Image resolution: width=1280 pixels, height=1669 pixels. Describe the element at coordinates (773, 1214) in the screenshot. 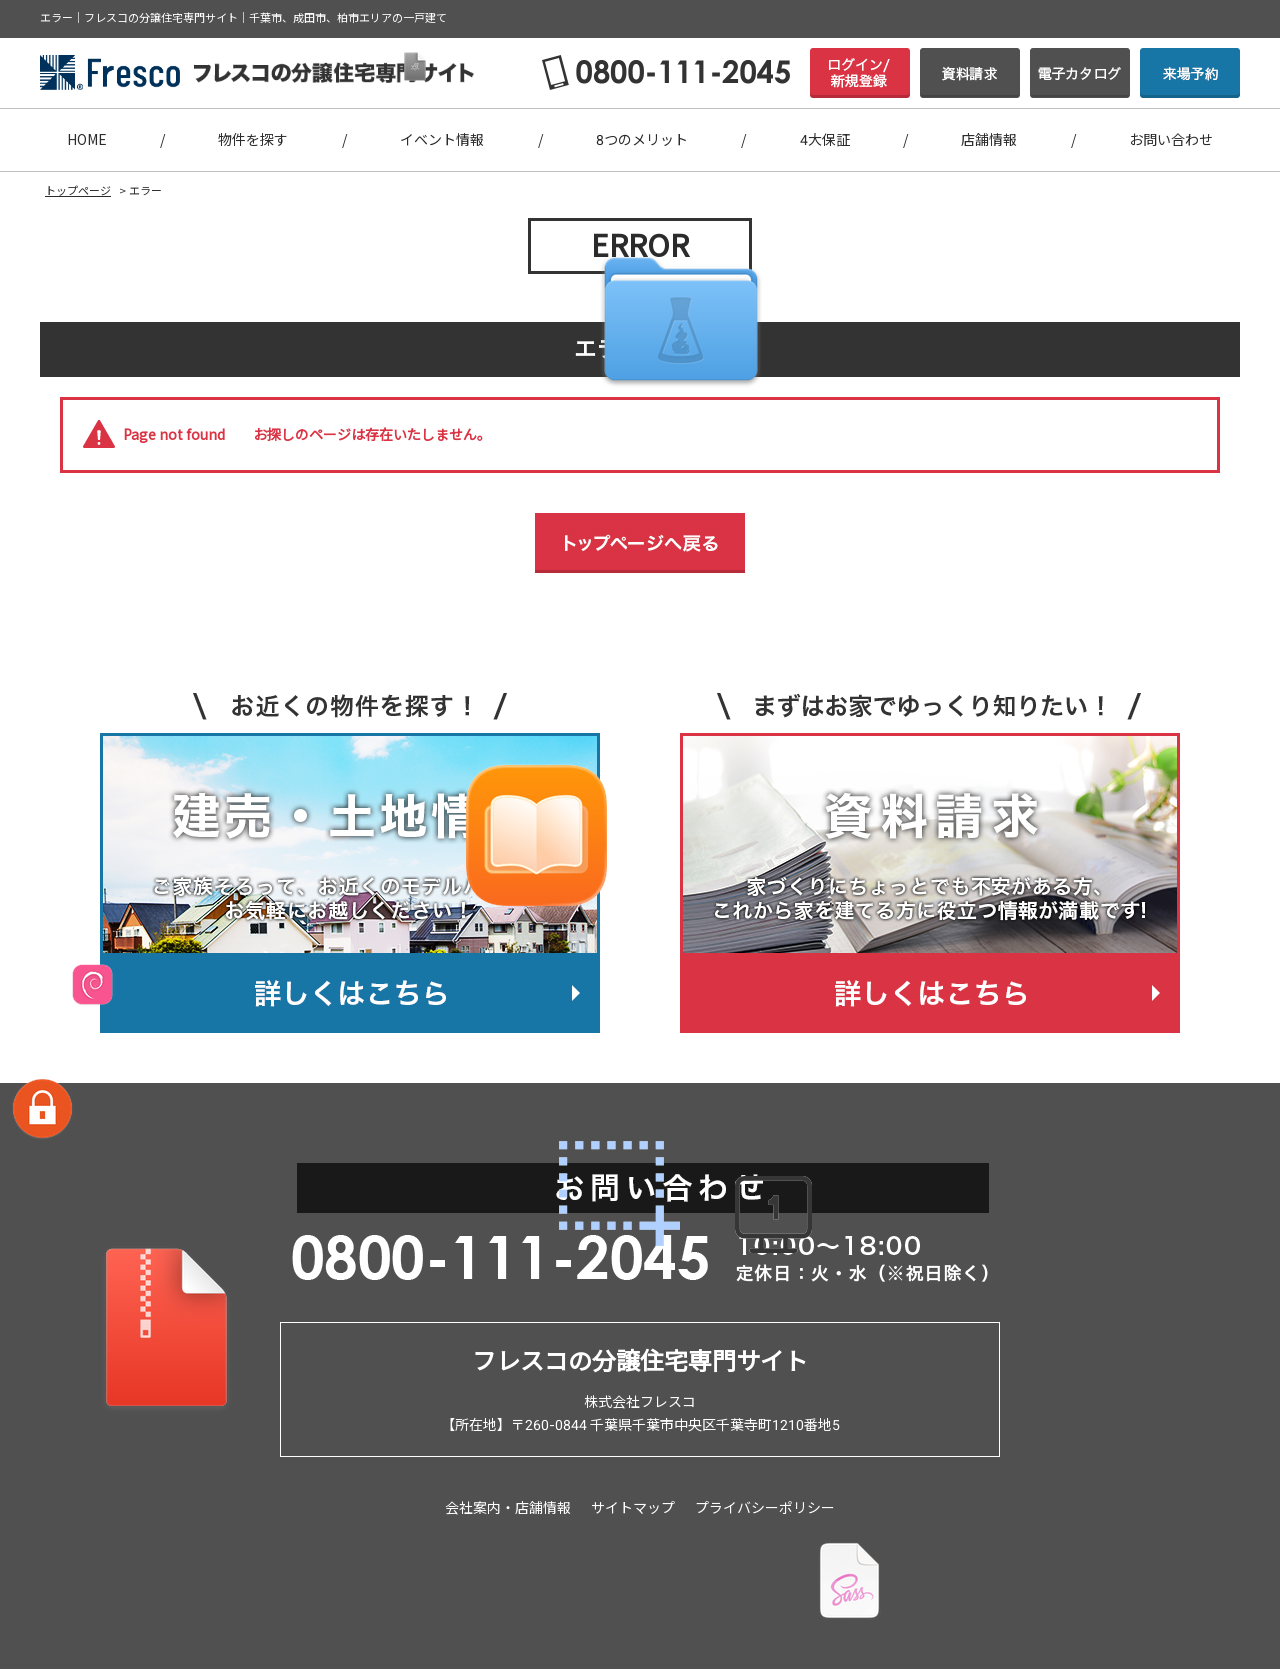

I see `display 1 in a multi-monitor setup` at that location.